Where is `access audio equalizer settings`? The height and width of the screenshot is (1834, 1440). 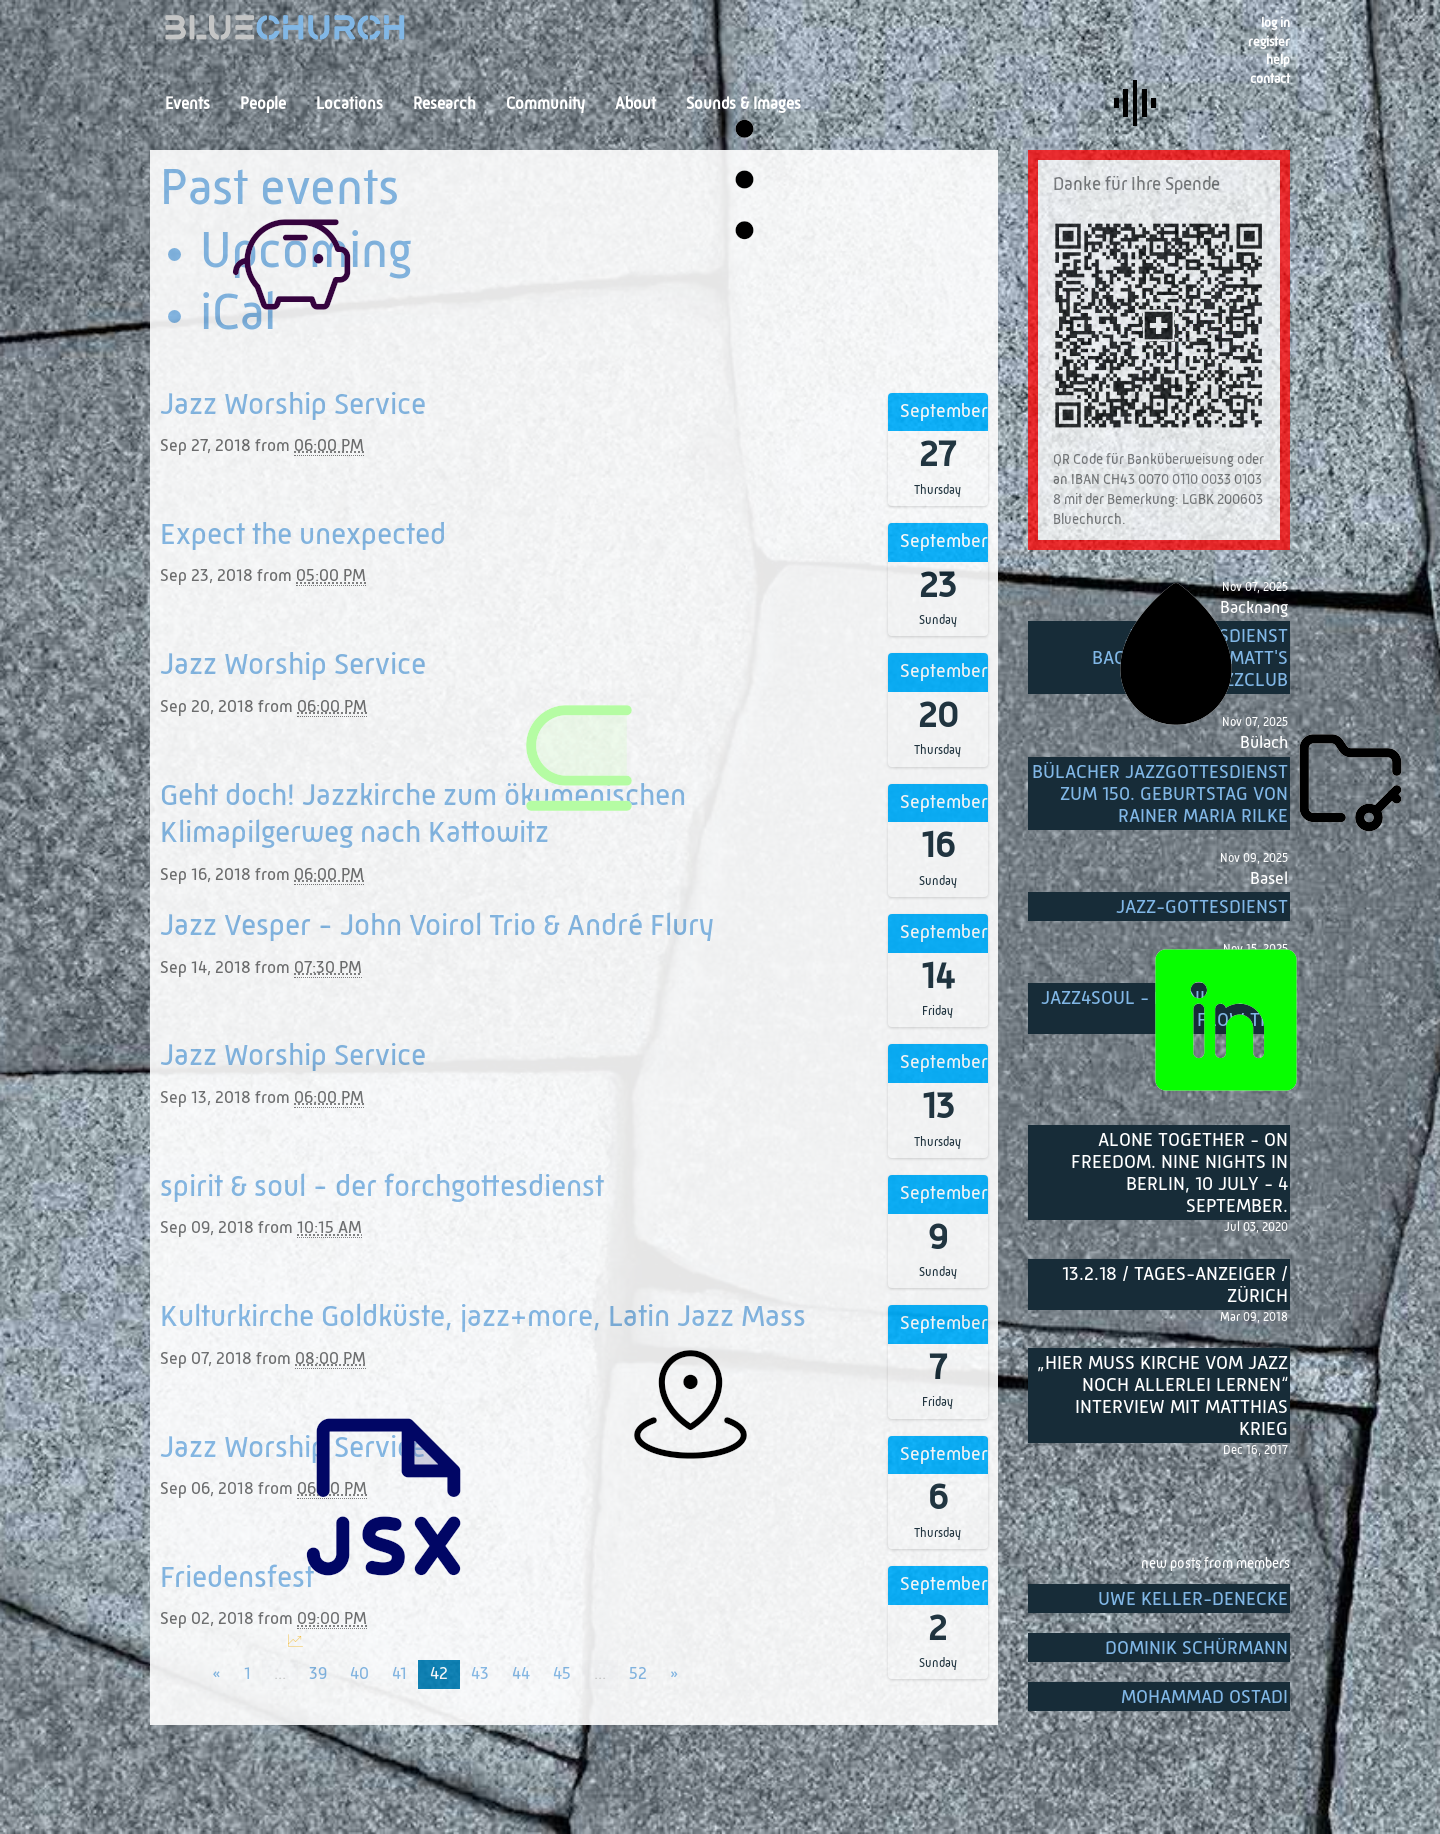
access audio equalizer settings is located at coordinates (1135, 103).